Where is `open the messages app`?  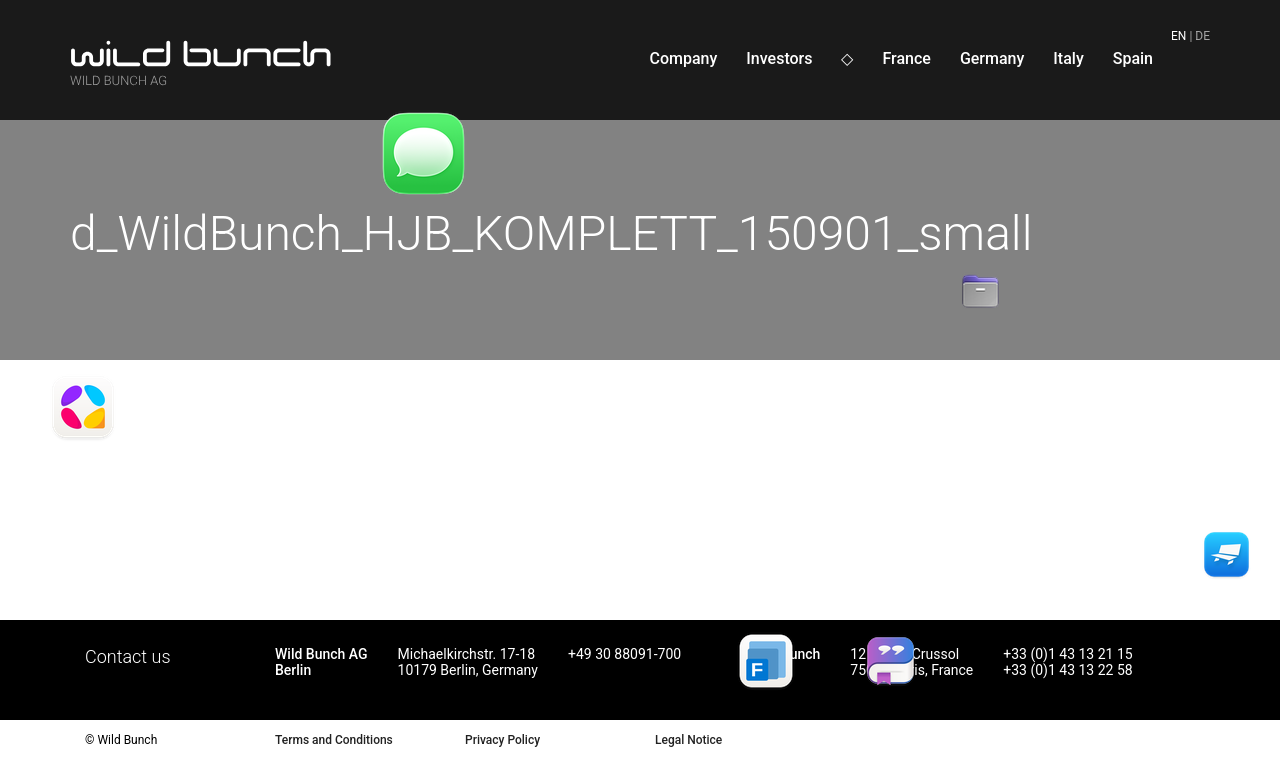 open the messages app is located at coordinates (423, 153).